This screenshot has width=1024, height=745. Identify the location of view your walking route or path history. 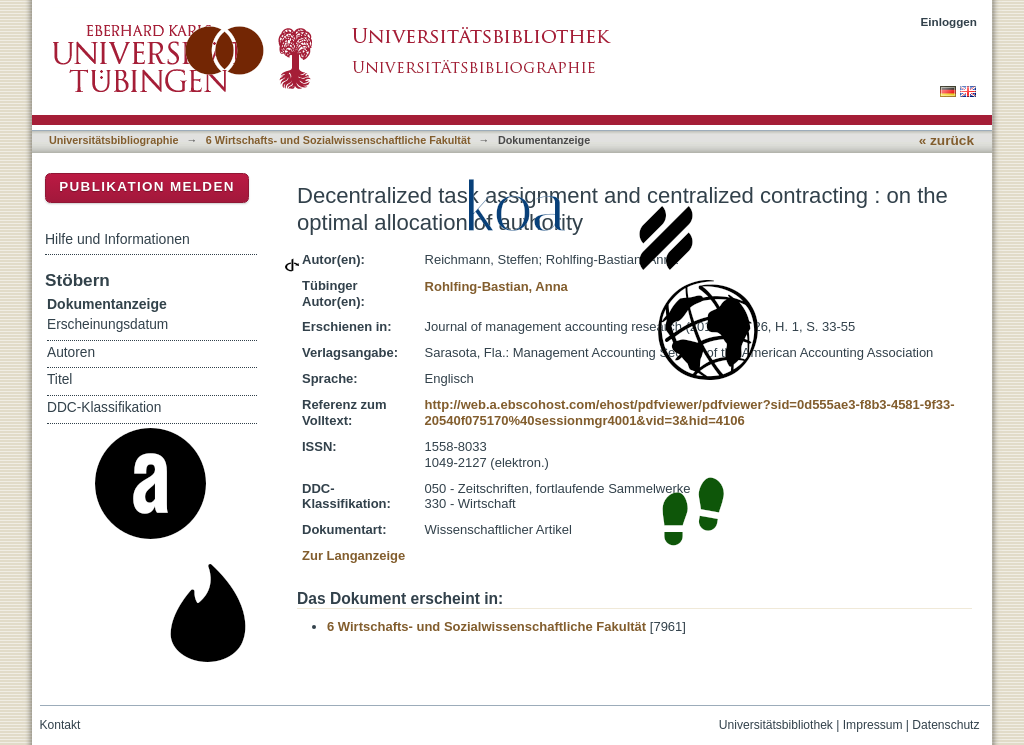
(691, 512).